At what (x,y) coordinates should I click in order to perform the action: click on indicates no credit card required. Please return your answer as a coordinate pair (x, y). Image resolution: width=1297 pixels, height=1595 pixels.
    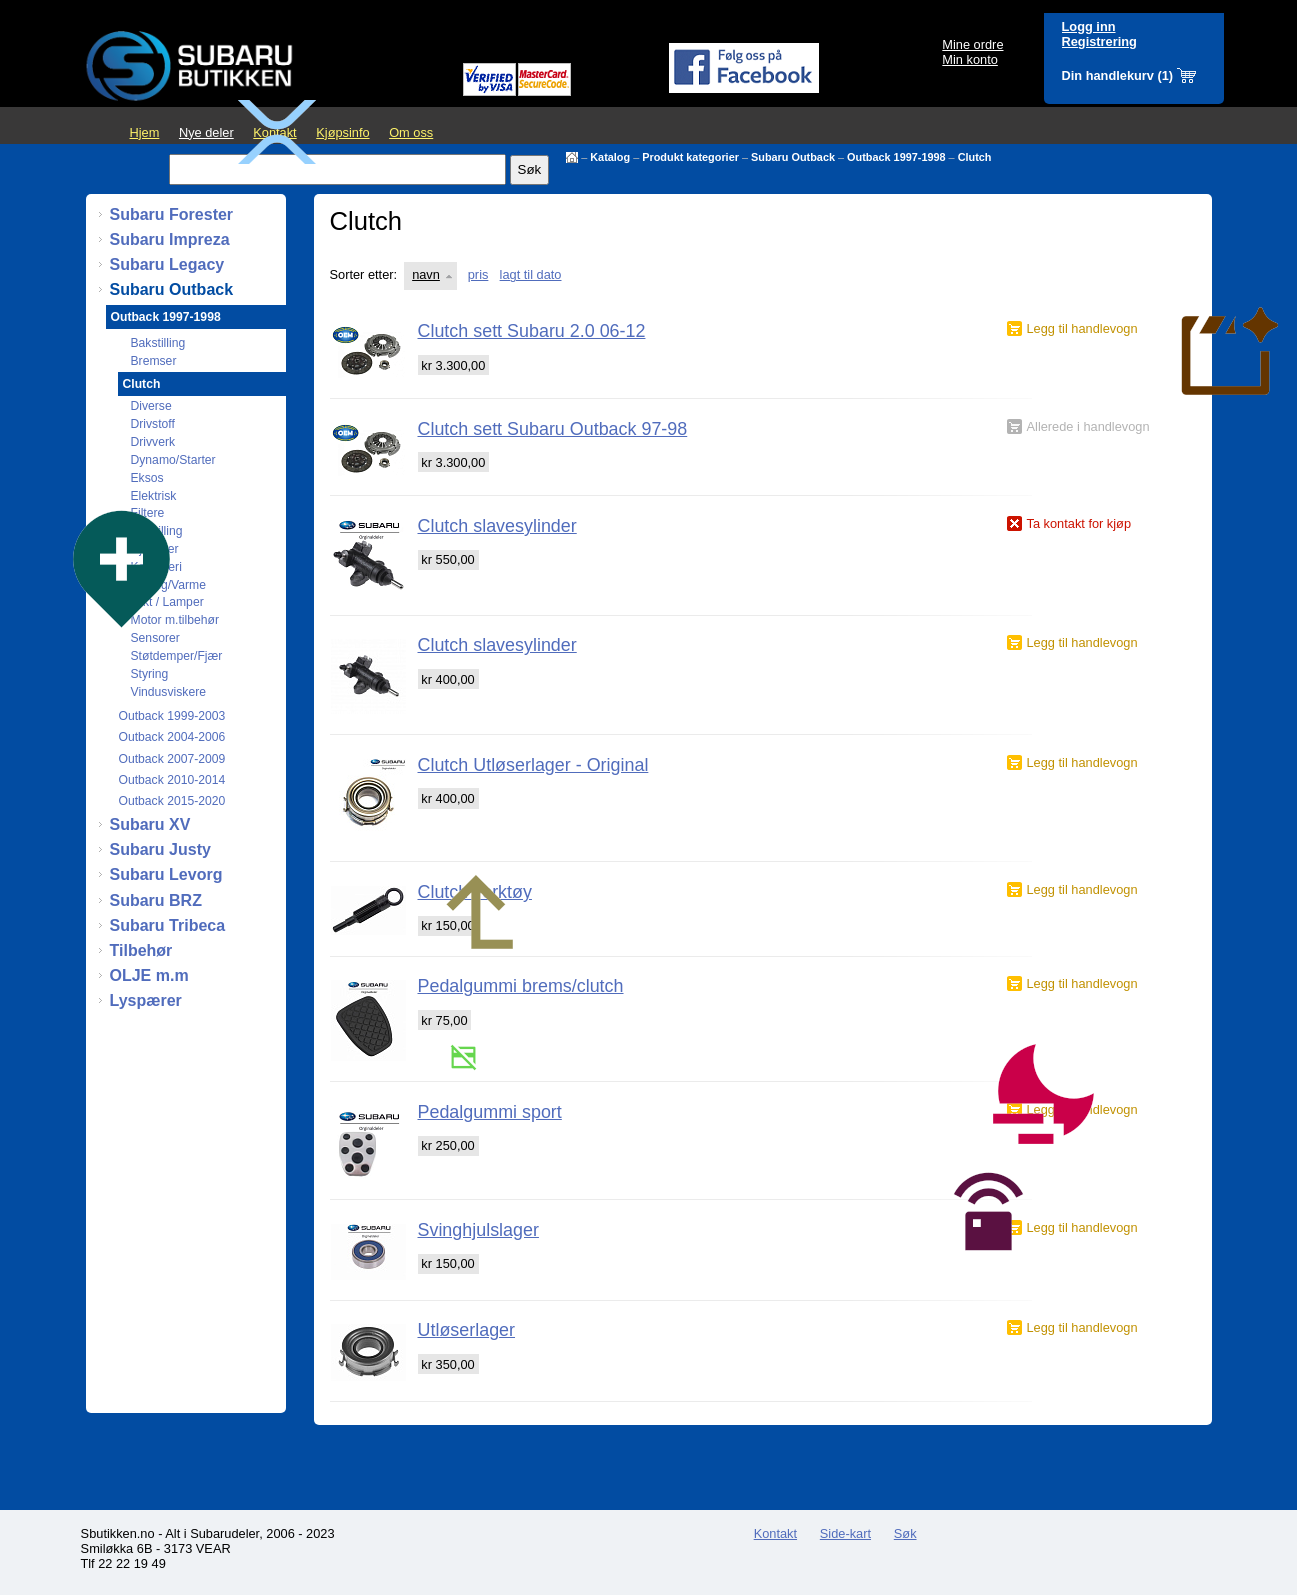
    Looking at the image, I should click on (463, 1057).